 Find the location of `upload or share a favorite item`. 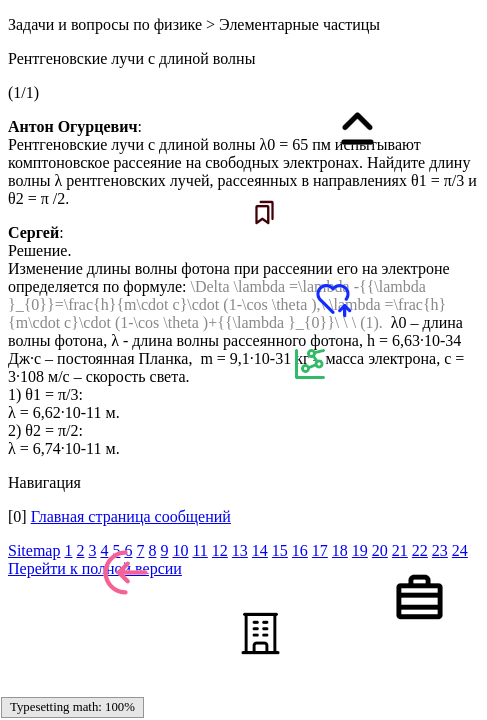

upload or share a favorite item is located at coordinates (333, 299).